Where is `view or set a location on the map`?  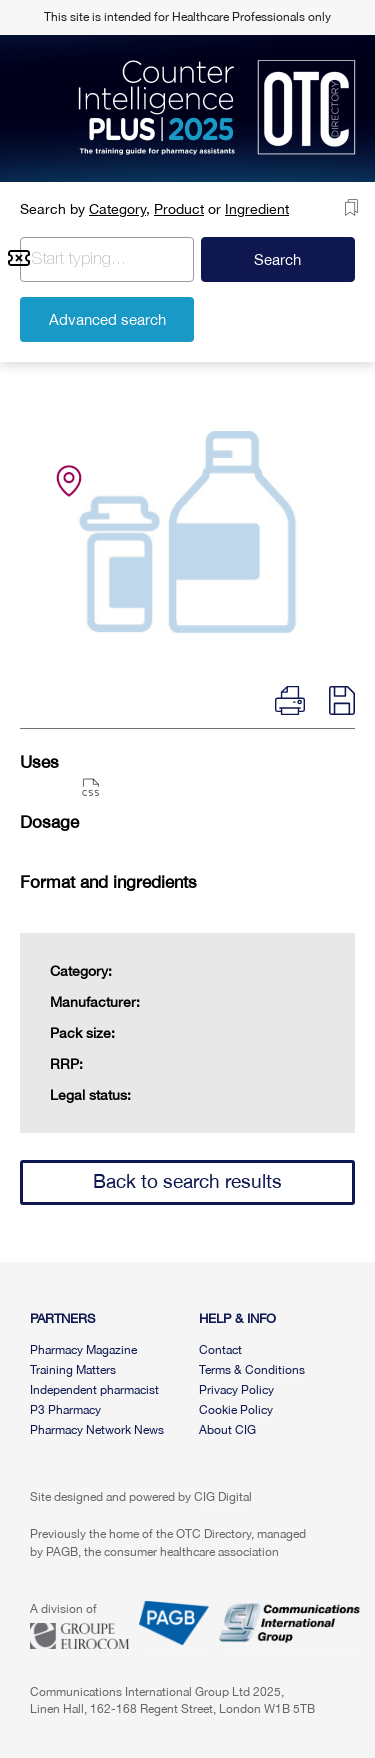 view or set a location on the map is located at coordinates (69, 481).